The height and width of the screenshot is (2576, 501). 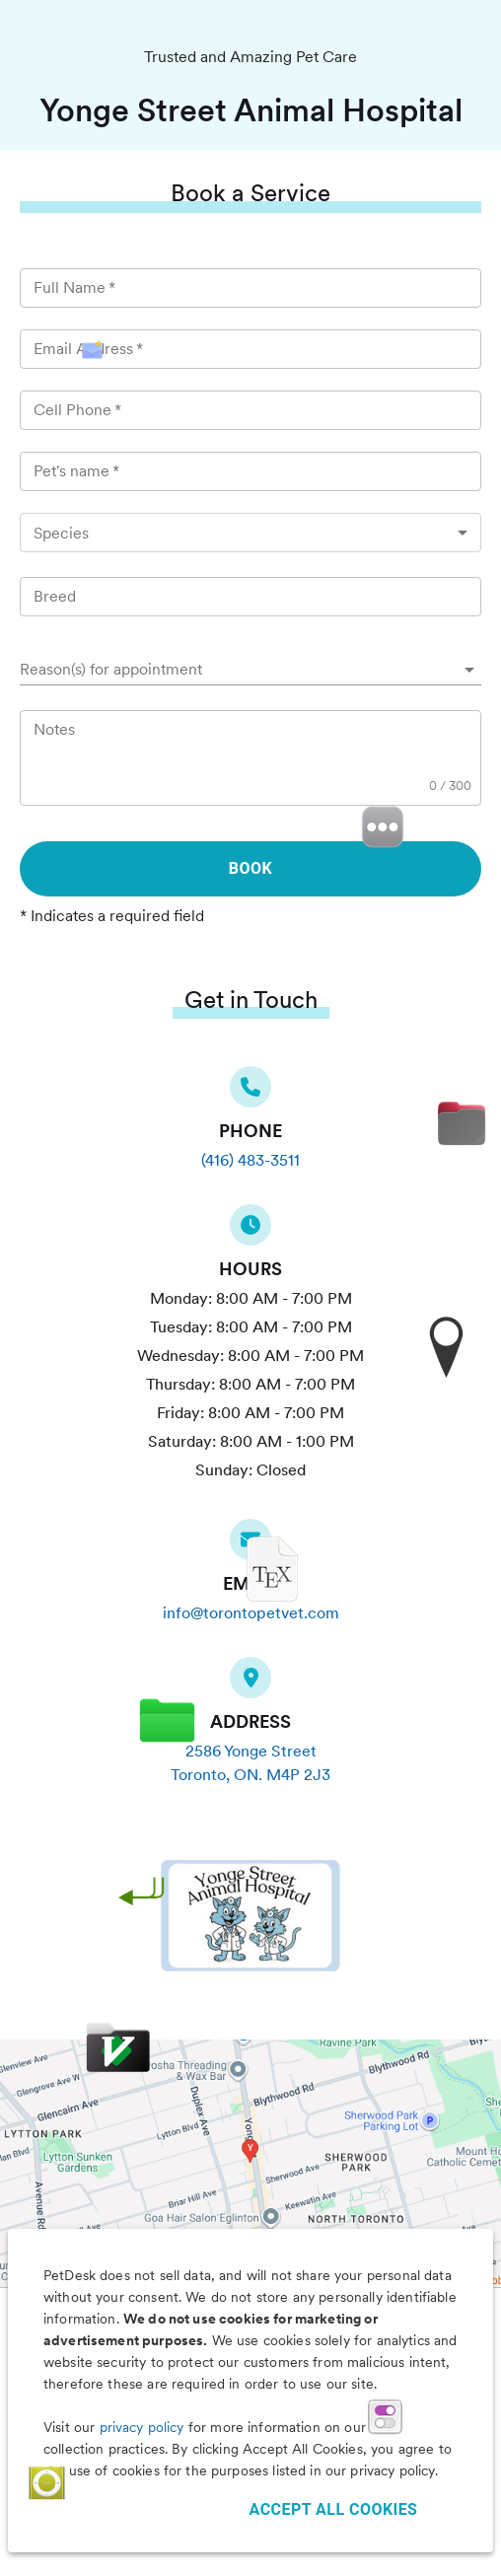 What do you see at coordinates (117, 2048) in the screenshot?
I see `folder containing vim editor configuration files` at bounding box center [117, 2048].